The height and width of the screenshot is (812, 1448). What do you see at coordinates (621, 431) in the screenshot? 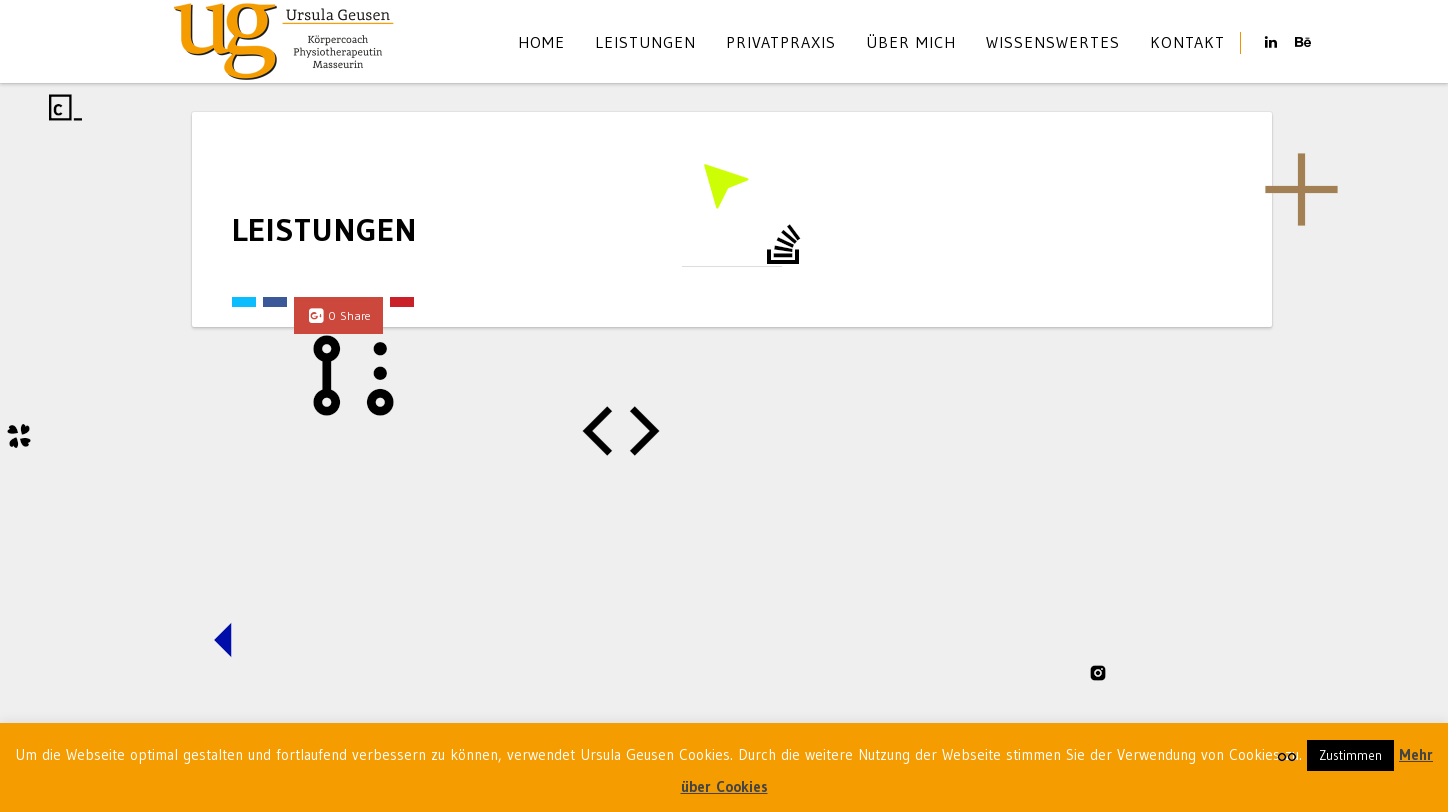
I see `view or edit source code` at bounding box center [621, 431].